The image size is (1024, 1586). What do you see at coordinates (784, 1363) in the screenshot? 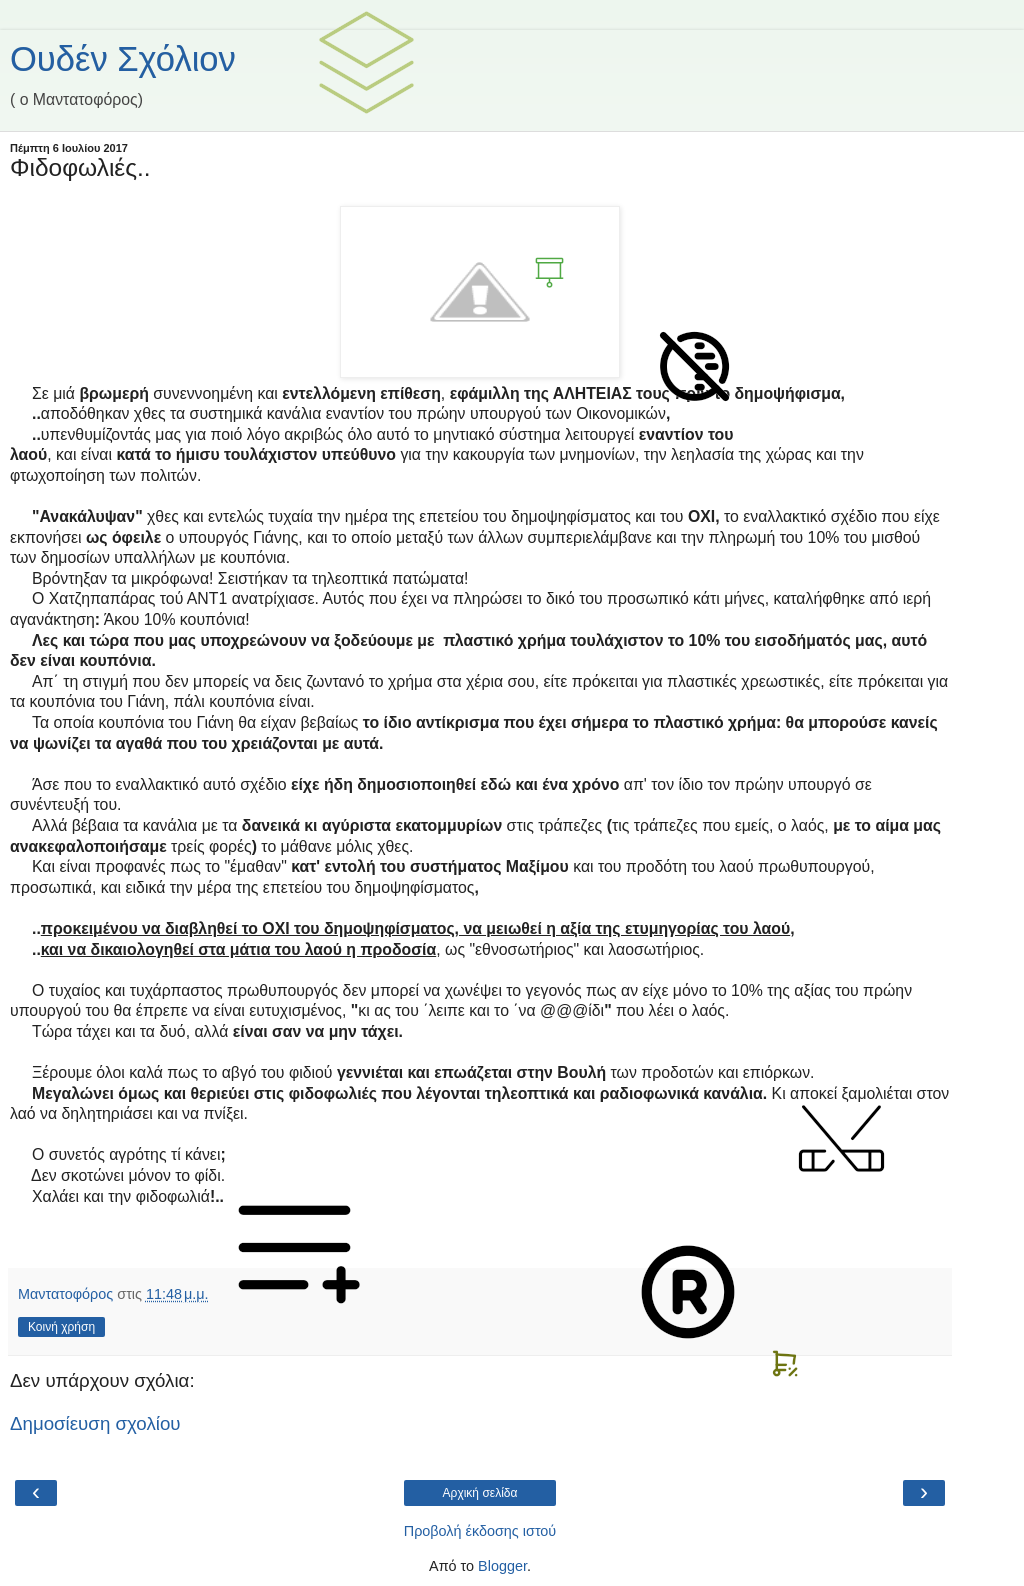
I see `view discounted items in your cart` at bounding box center [784, 1363].